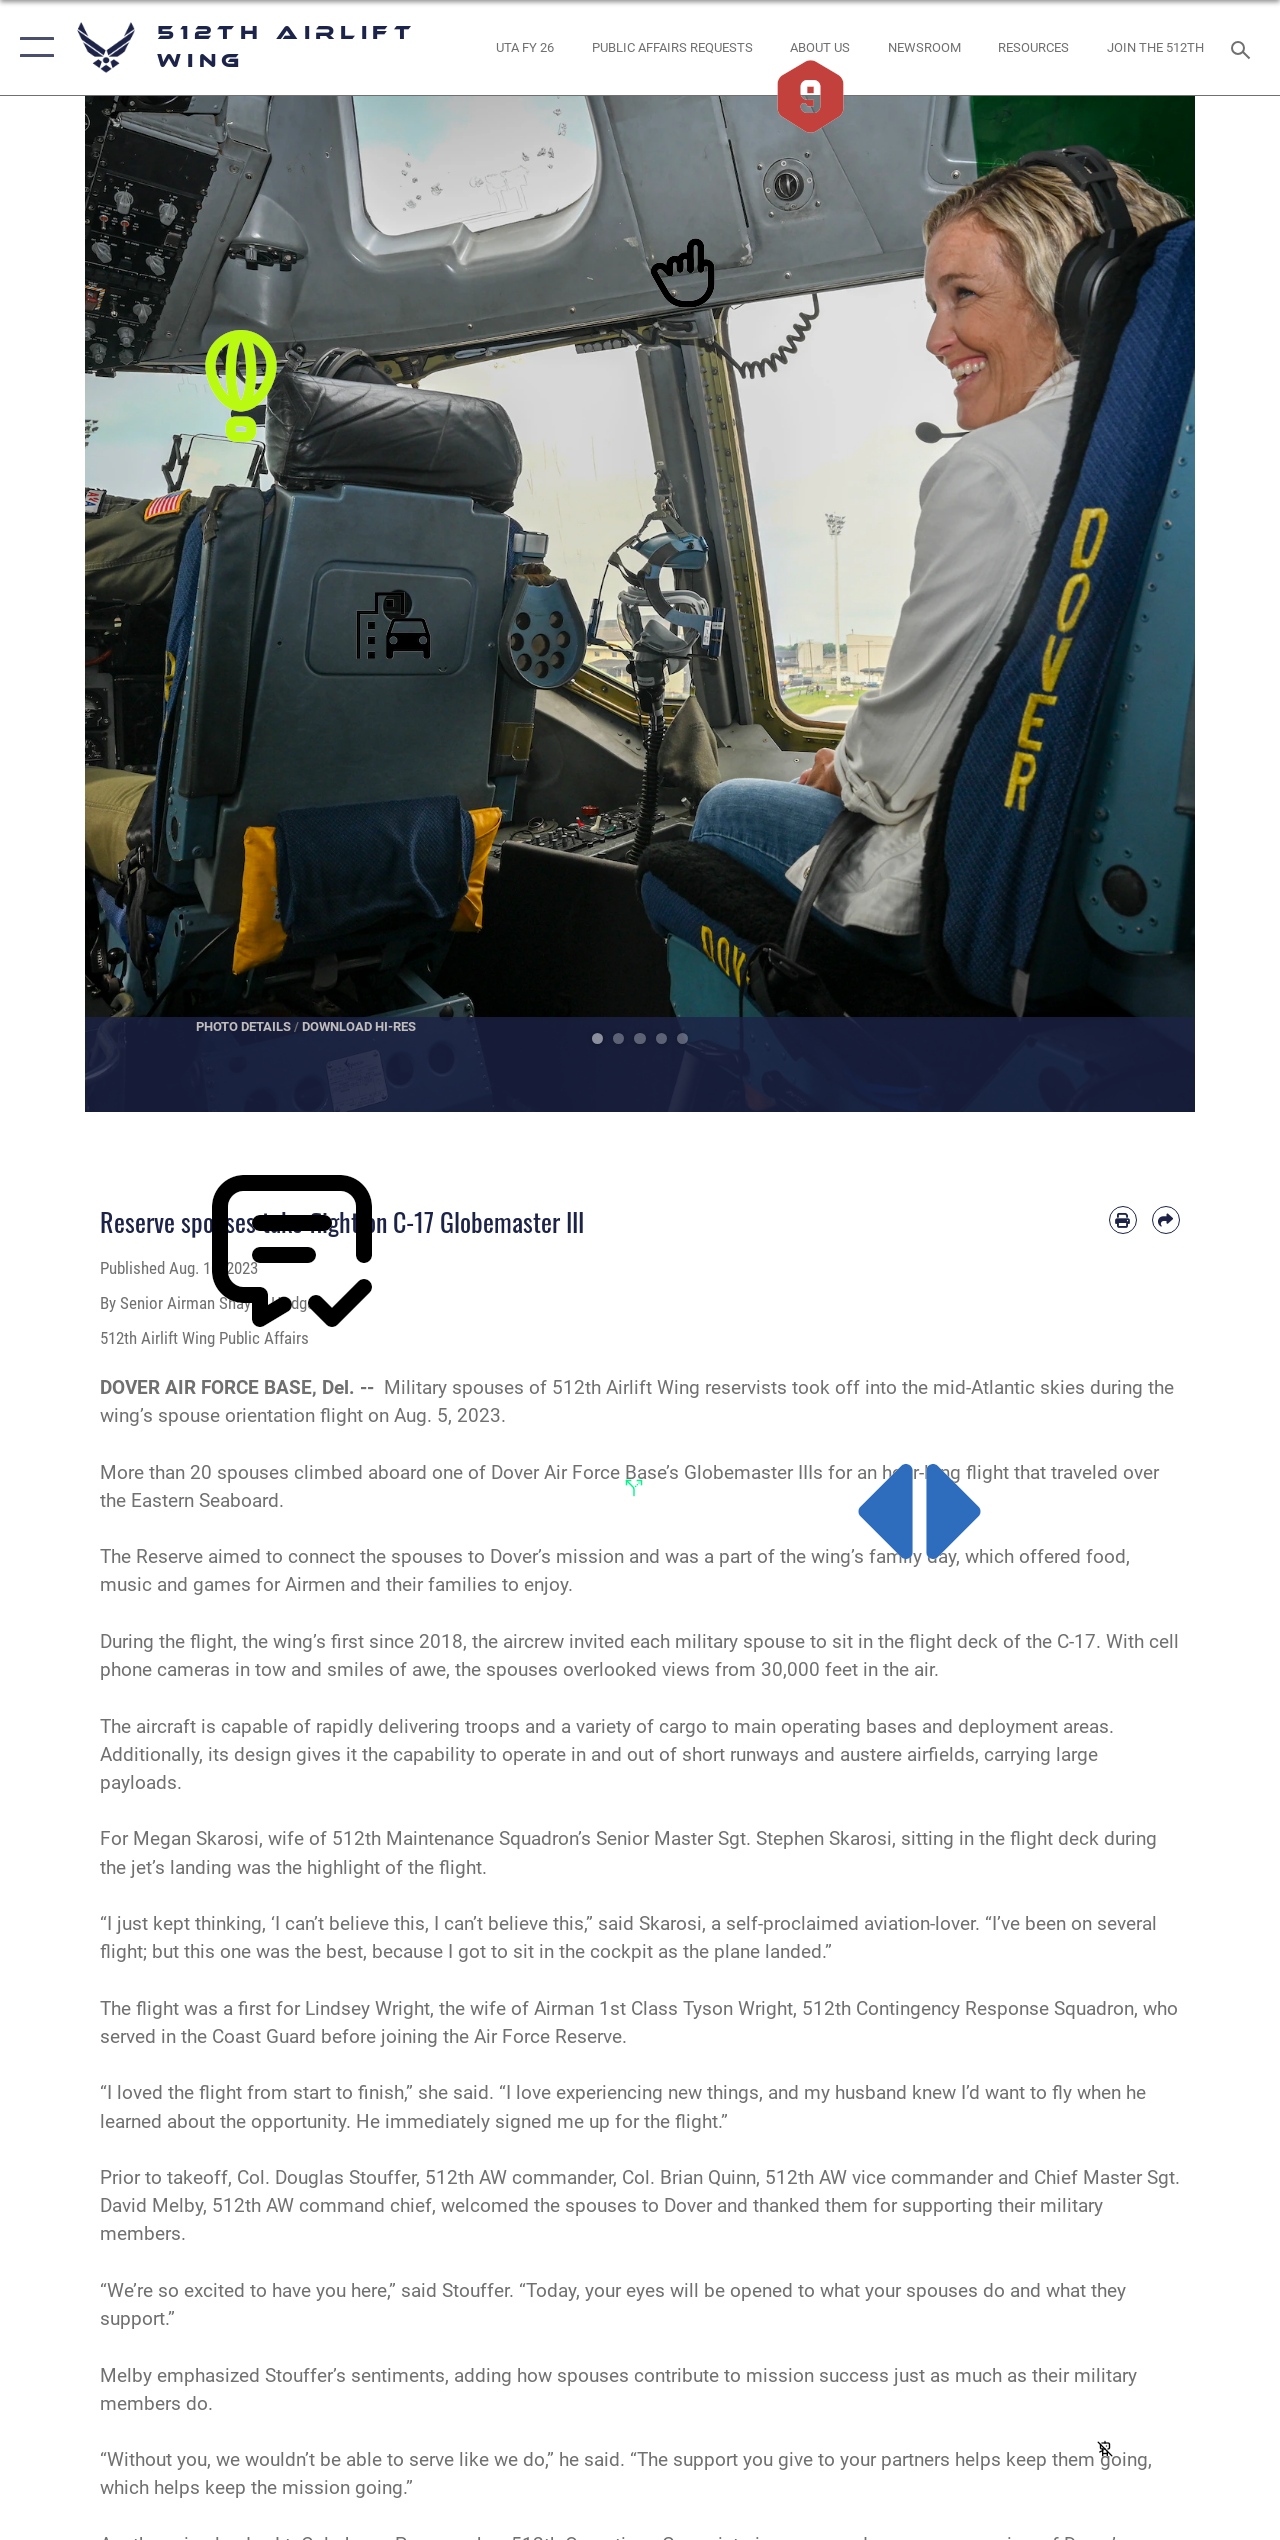 This screenshot has width=1280, height=2540. What do you see at coordinates (292, 1247) in the screenshot?
I see `message sent successfully` at bounding box center [292, 1247].